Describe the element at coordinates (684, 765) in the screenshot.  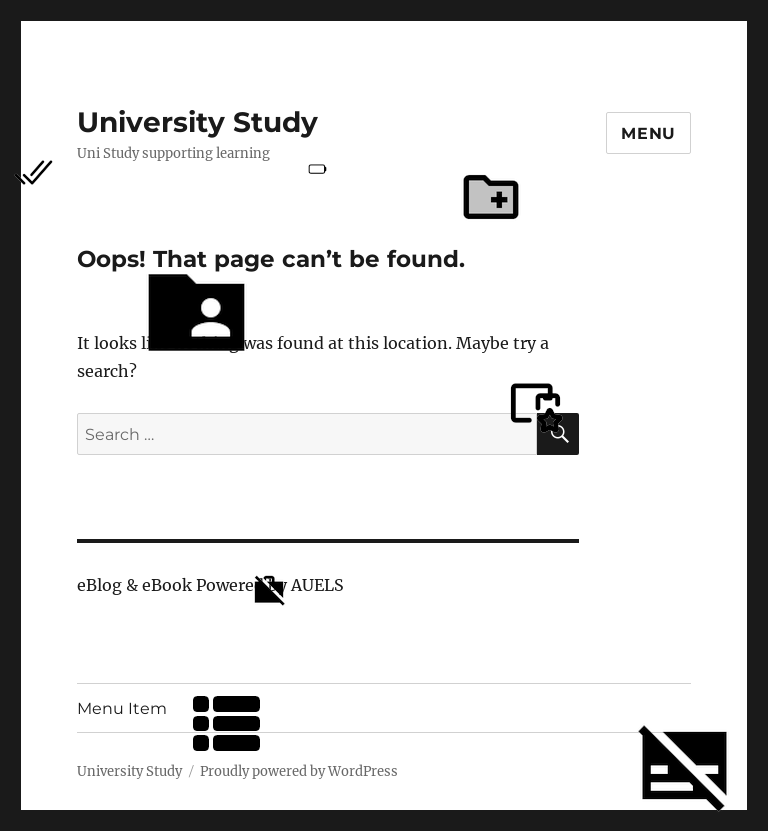
I see `turn off subtitles or closed captions` at that location.